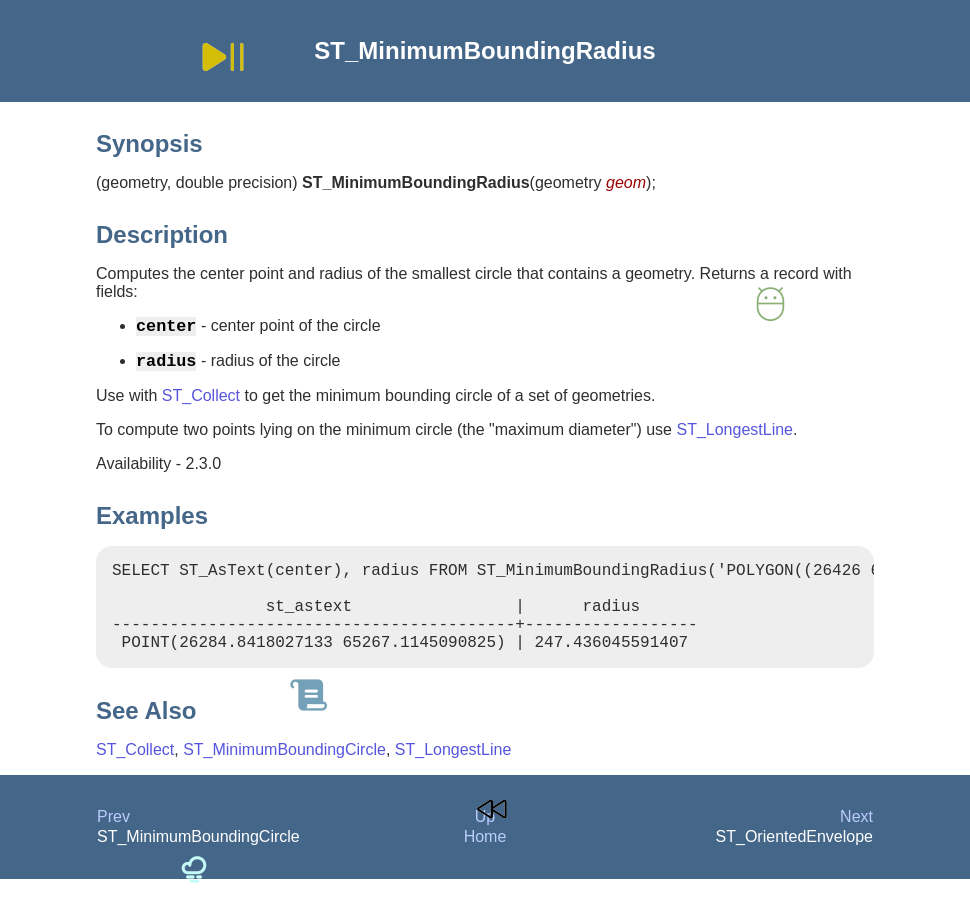  What do you see at coordinates (493, 809) in the screenshot?
I see `rewind media or skip backward` at bounding box center [493, 809].